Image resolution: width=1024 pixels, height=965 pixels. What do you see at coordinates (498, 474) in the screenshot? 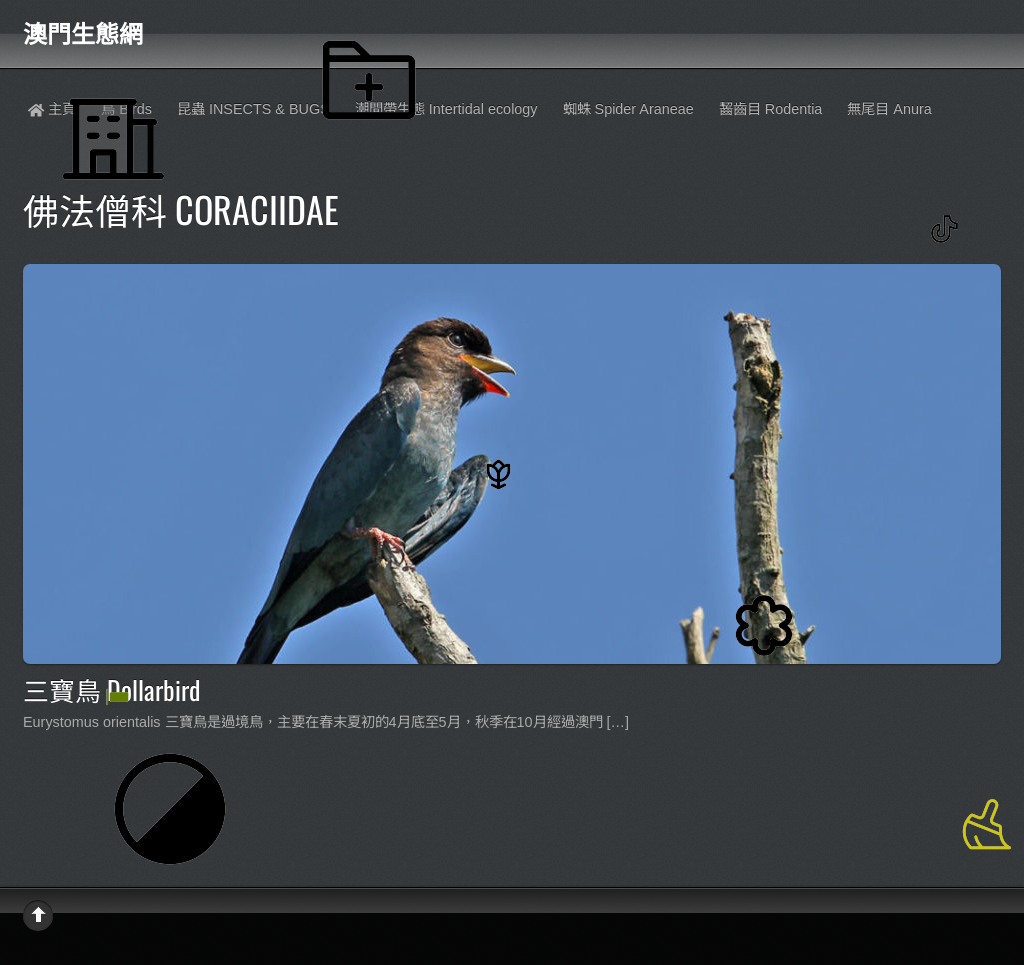
I see `access garden or plant care features` at bounding box center [498, 474].